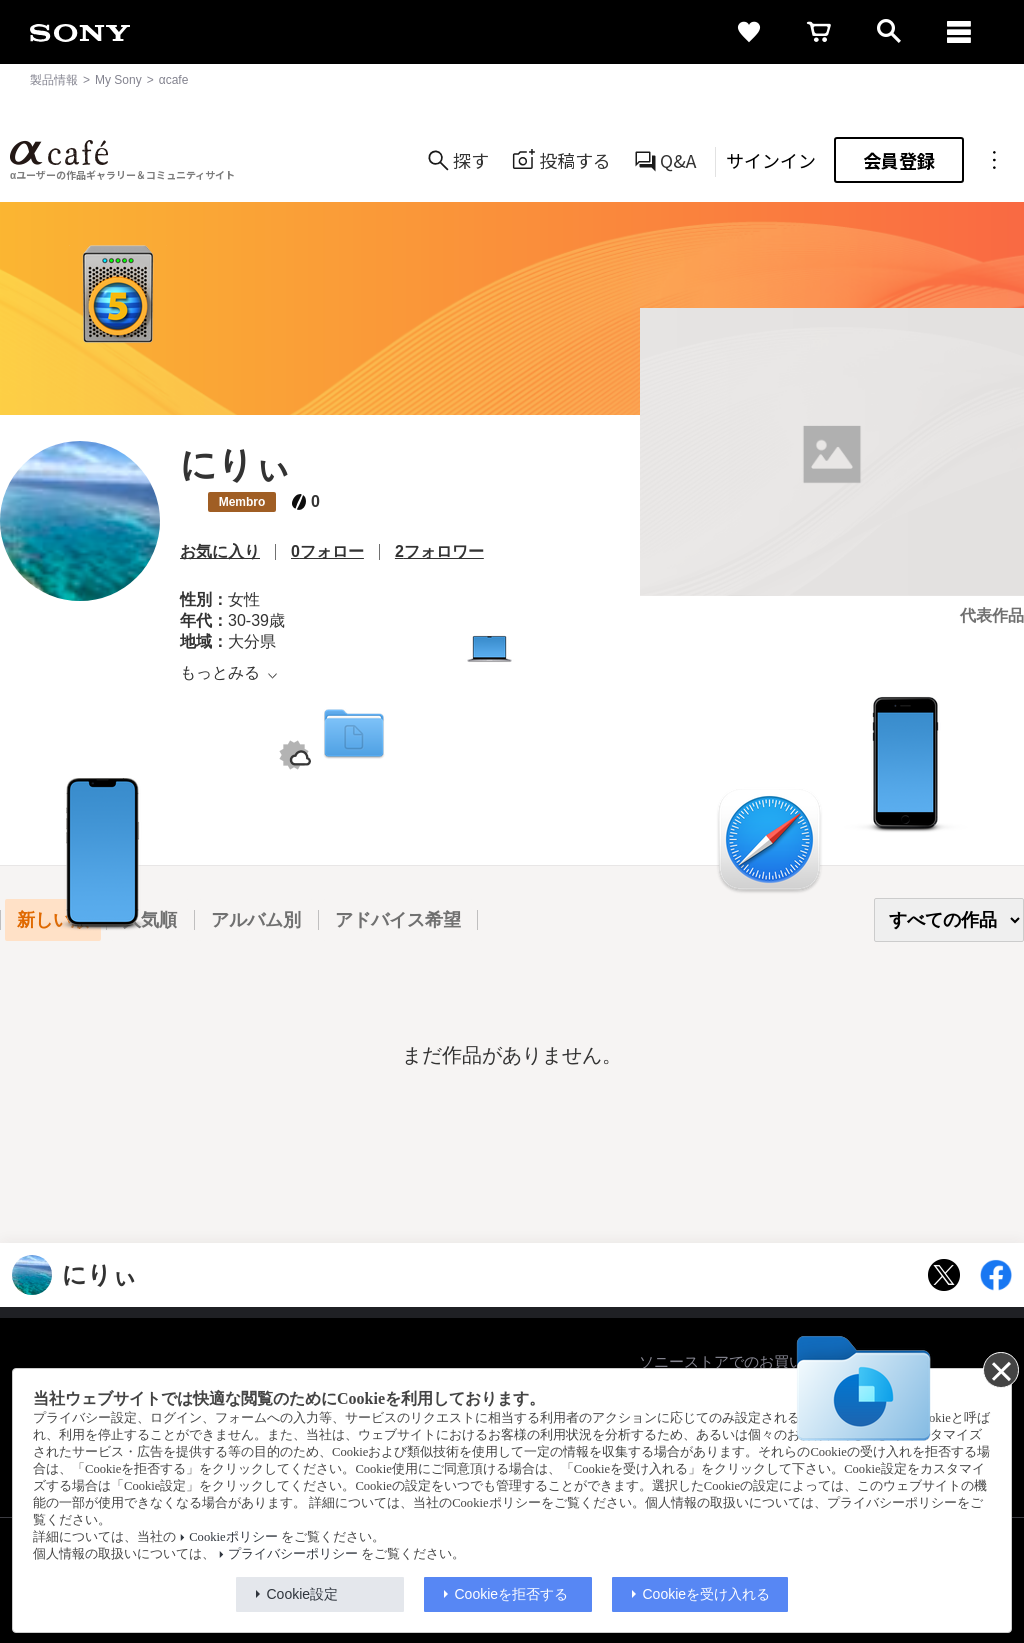  I want to click on RAID 5 storage configuration status, so click(118, 294).